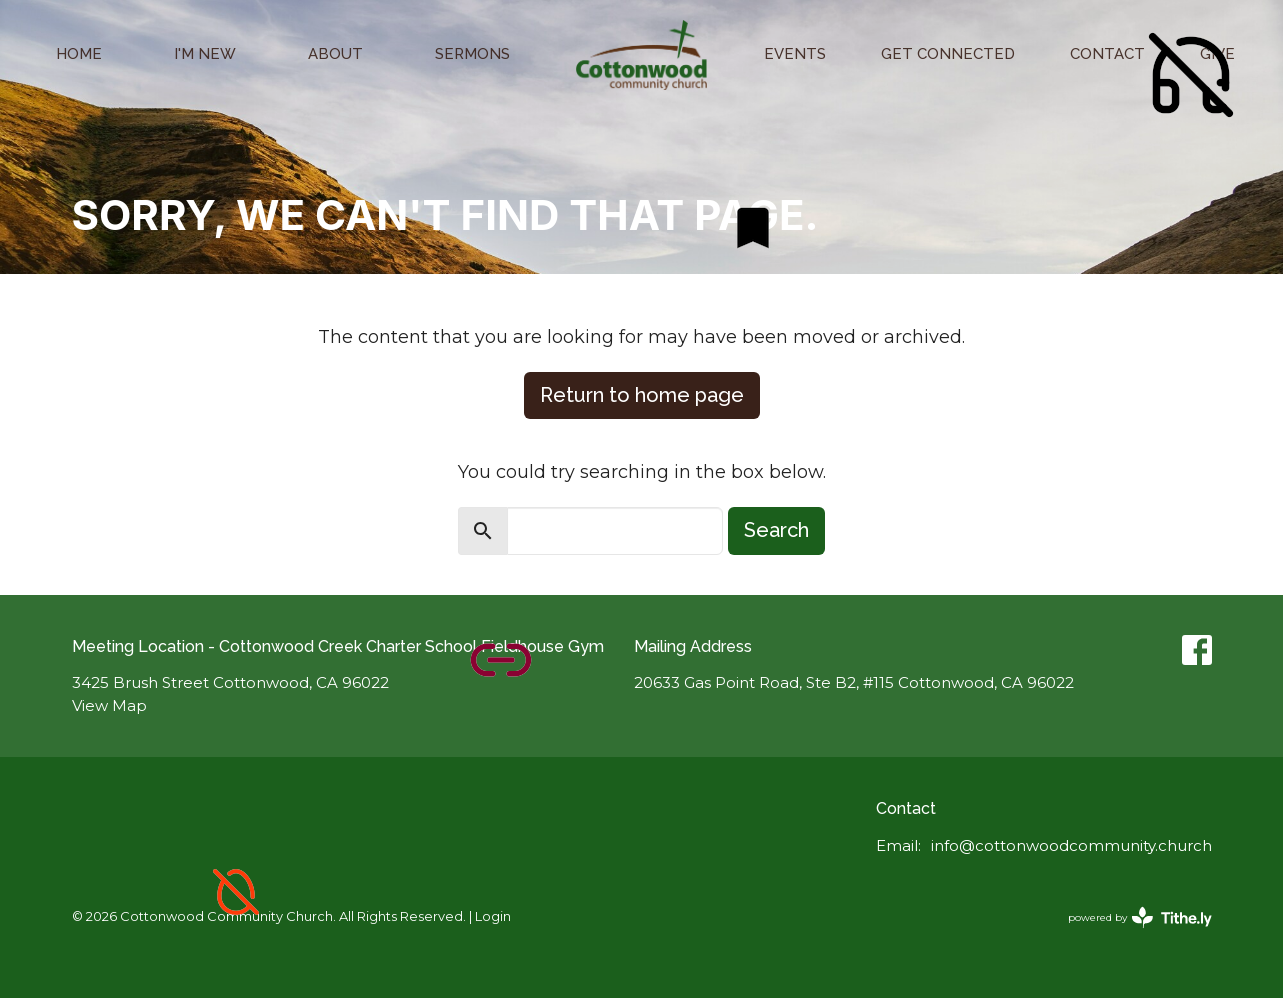 The height and width of the screenshot is (998, 1283). I want to click on copy or share a link, so click(501, 660).